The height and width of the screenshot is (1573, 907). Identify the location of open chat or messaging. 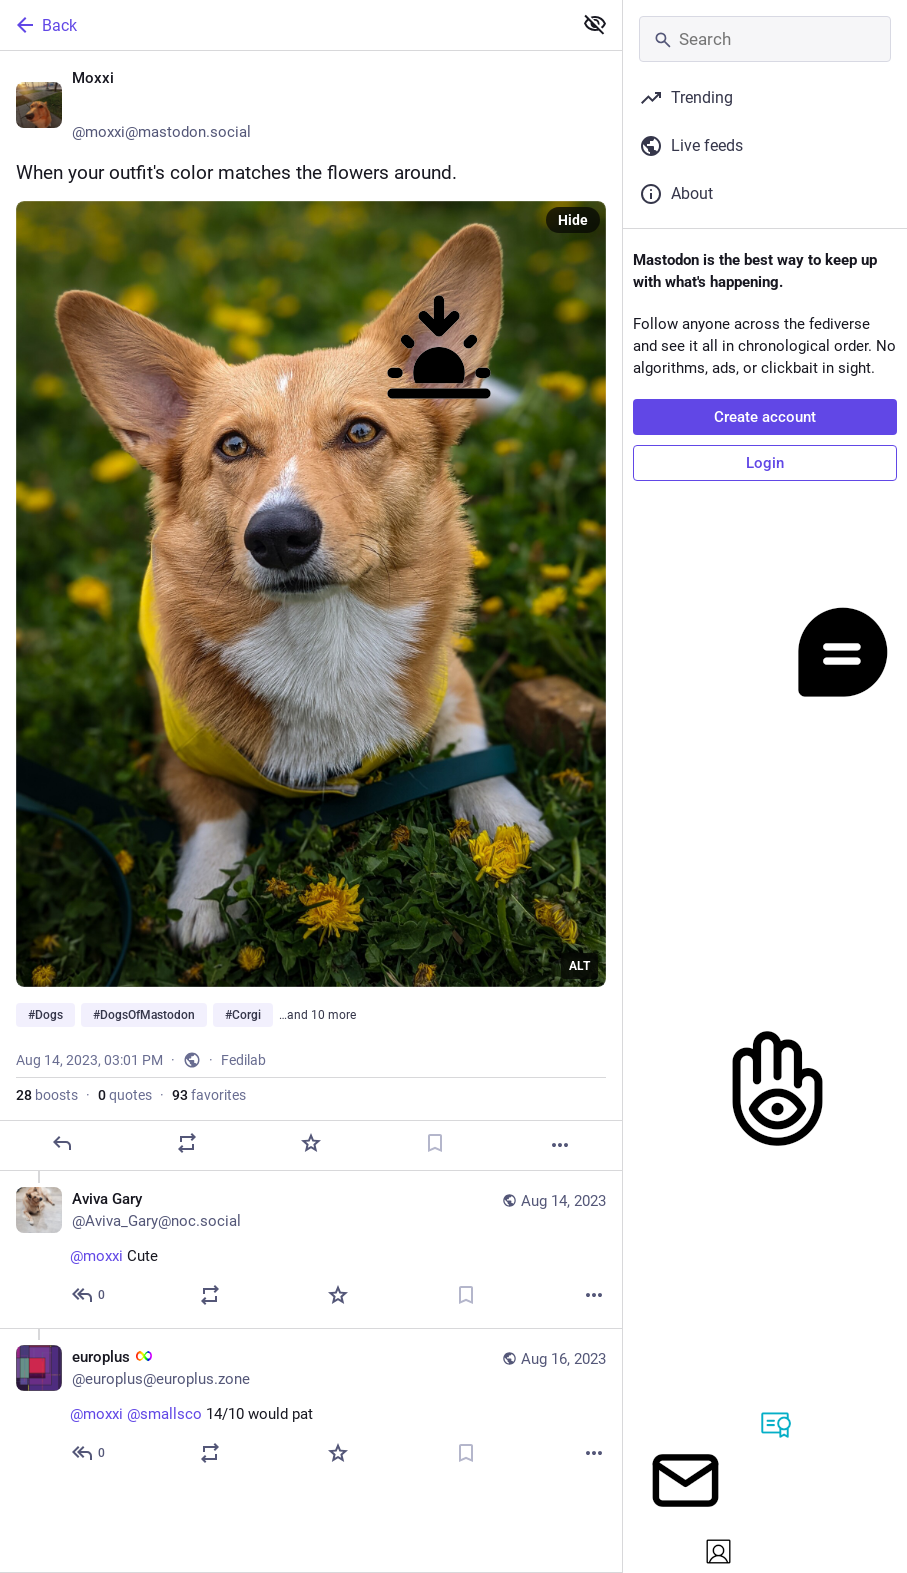
(841, 654).